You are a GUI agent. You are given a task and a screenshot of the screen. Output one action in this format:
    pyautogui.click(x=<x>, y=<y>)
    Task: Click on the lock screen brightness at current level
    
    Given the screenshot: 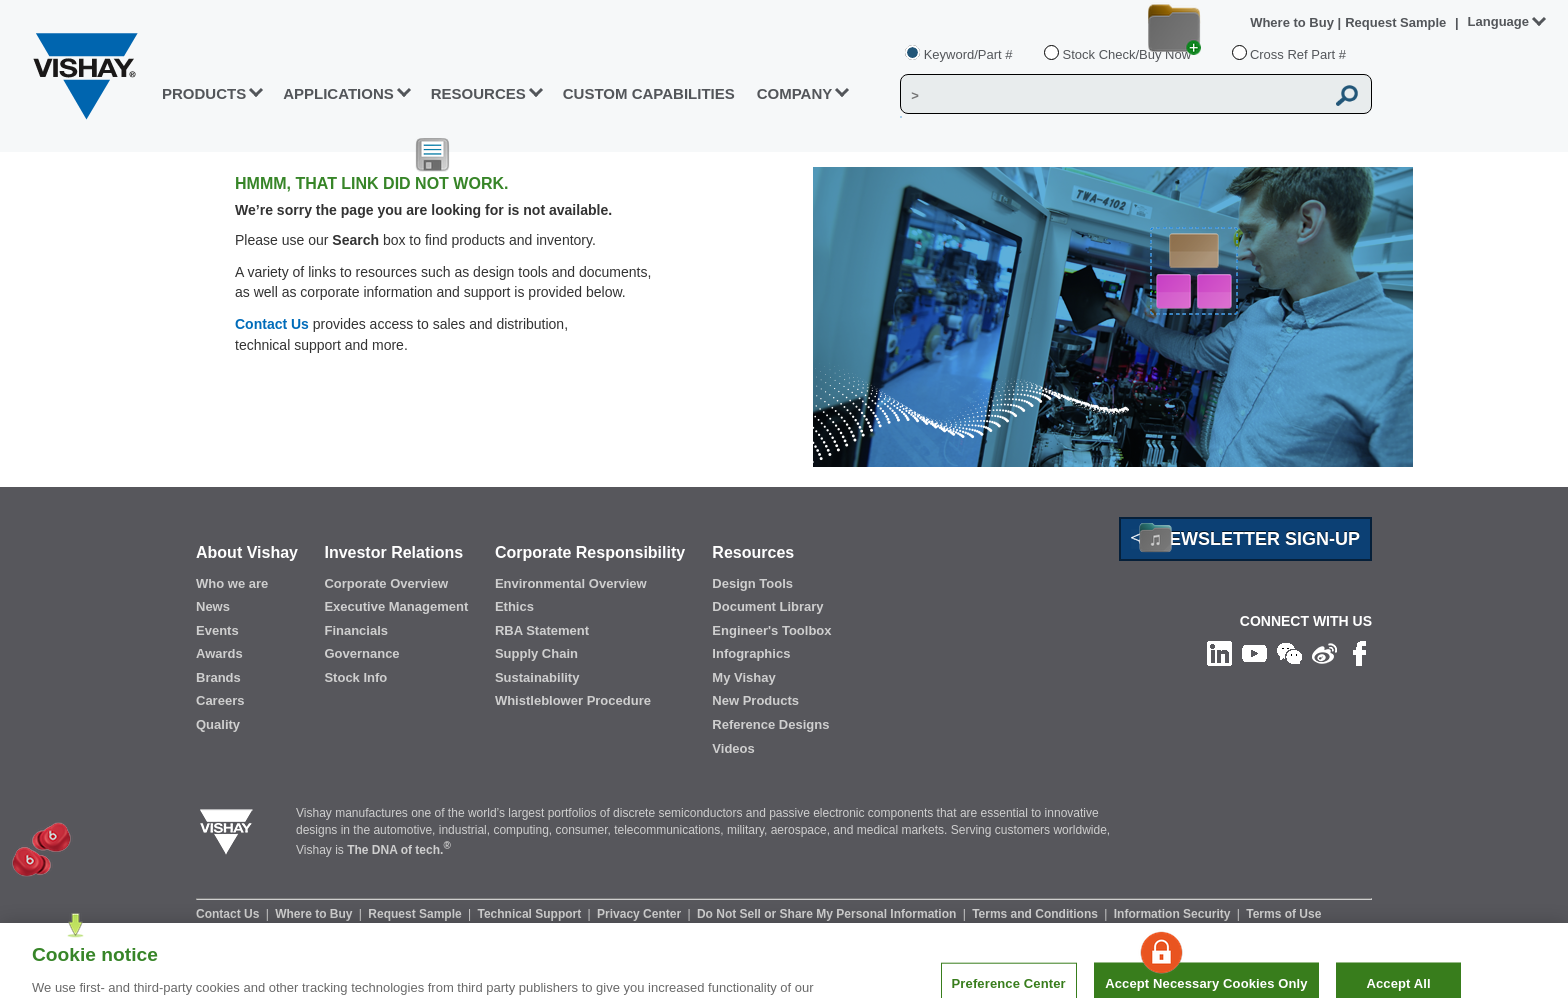 What is the action you would take?
    pyautogui.click(x=1161, y=952)
    